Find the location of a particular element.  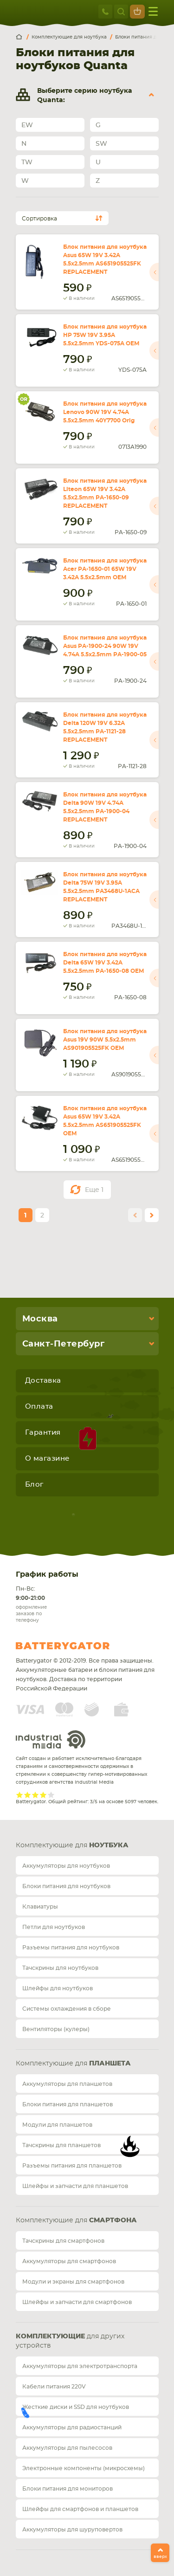

view device battery status is located at coordinates (88, 1438).